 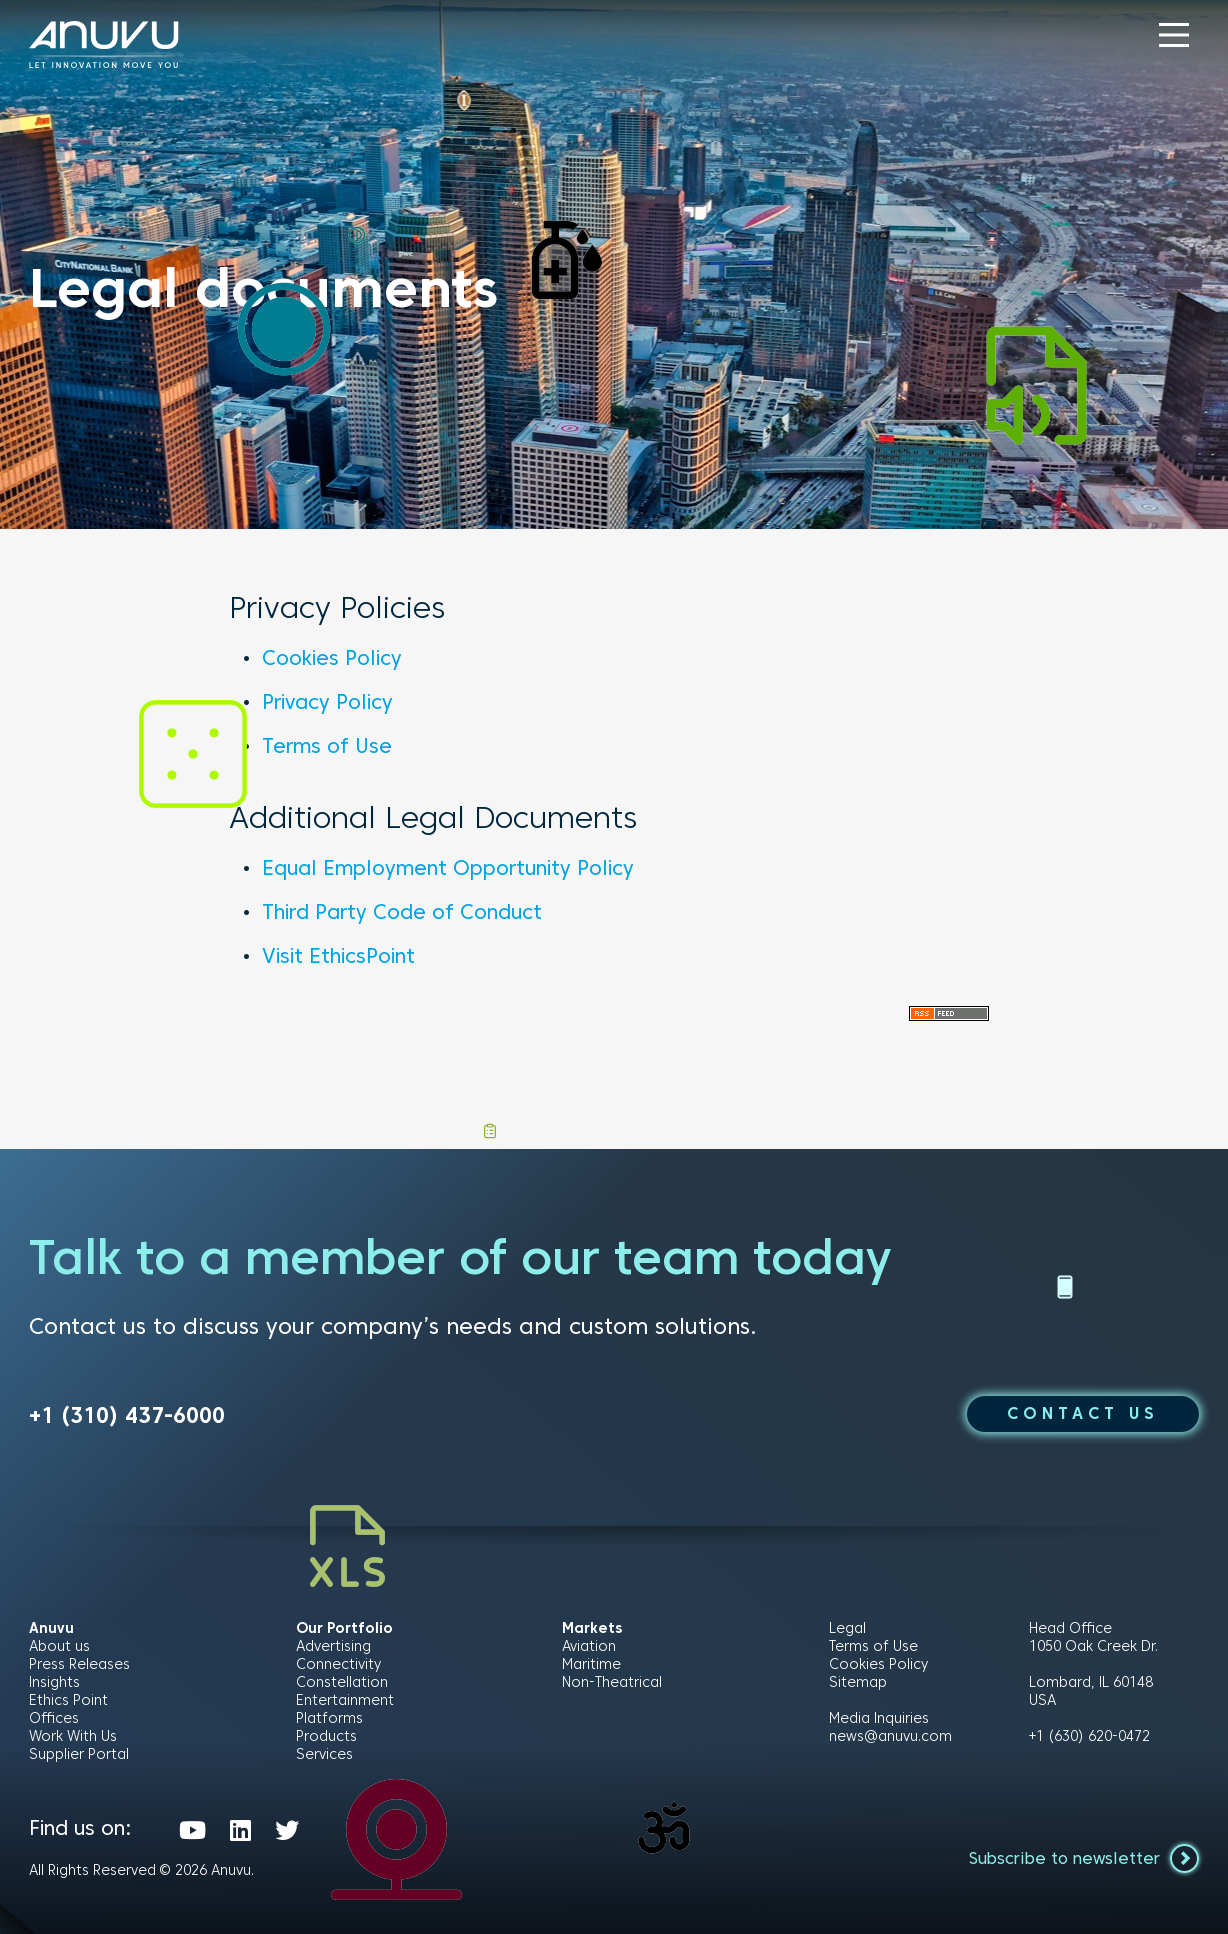 What do you see at coordinates (563, 260) in the screenshot?
I see `access hand sanitizer station information` at bounding box center [563, 260].